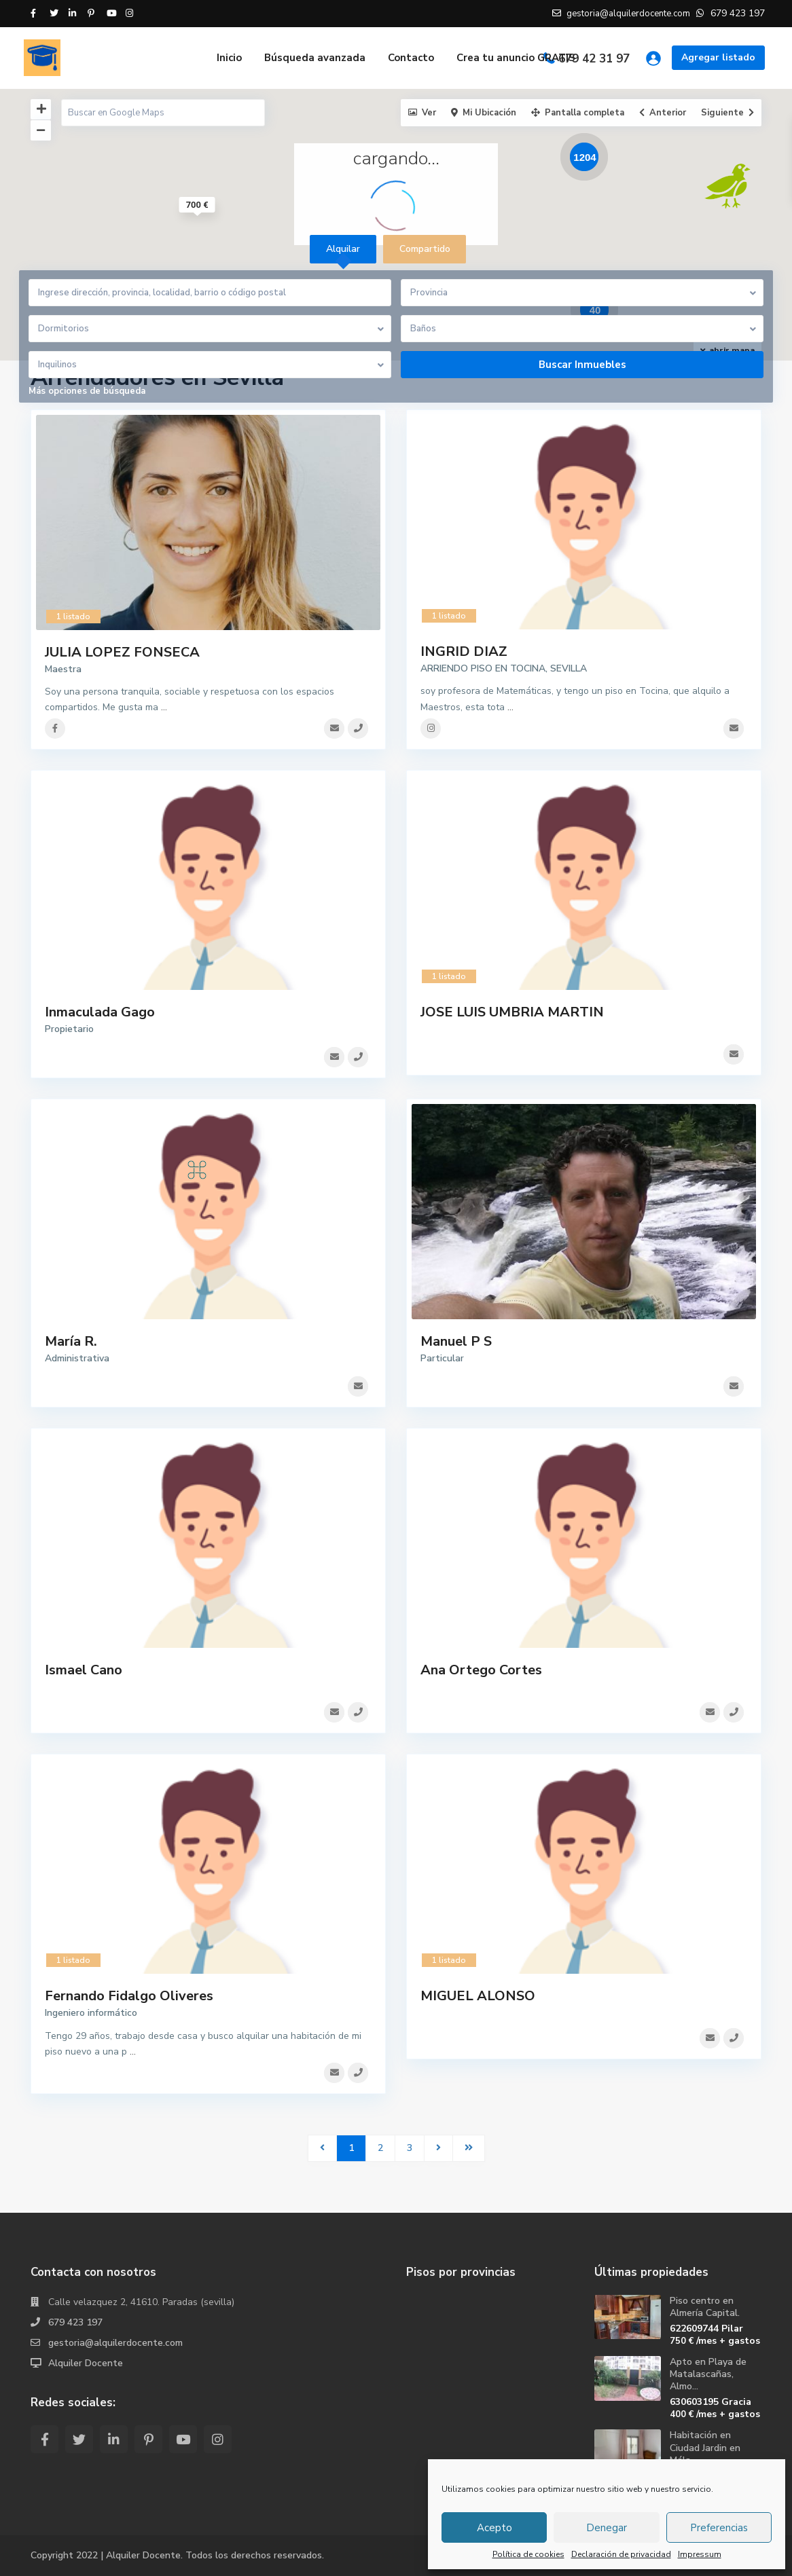 The height and width of the screenshot is (2576, 792). What do you see at coordinates (197, 1170) in the screenshot?
I see `command key modifier (mac keyboard shortcut)` at bounding box center [197, 1170].